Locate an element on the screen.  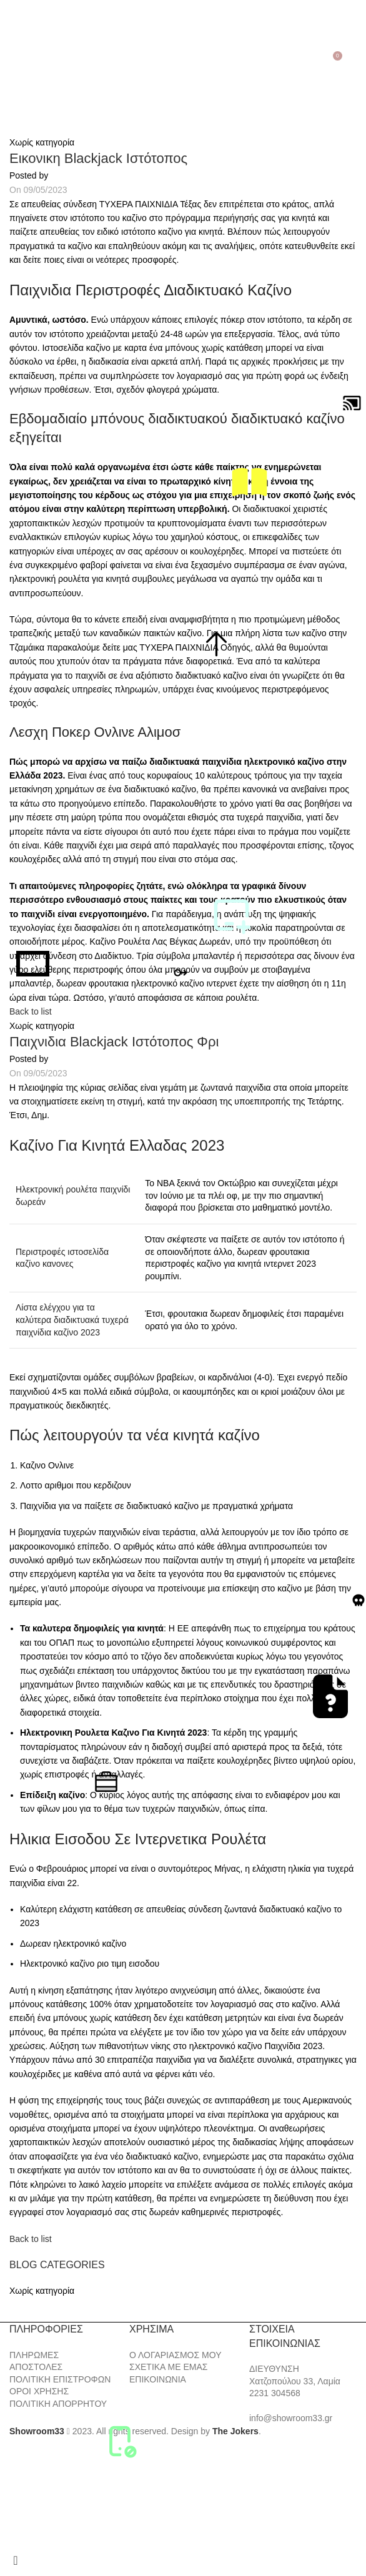
indicates danger or fatal error is located at coordinates (359, 1600).